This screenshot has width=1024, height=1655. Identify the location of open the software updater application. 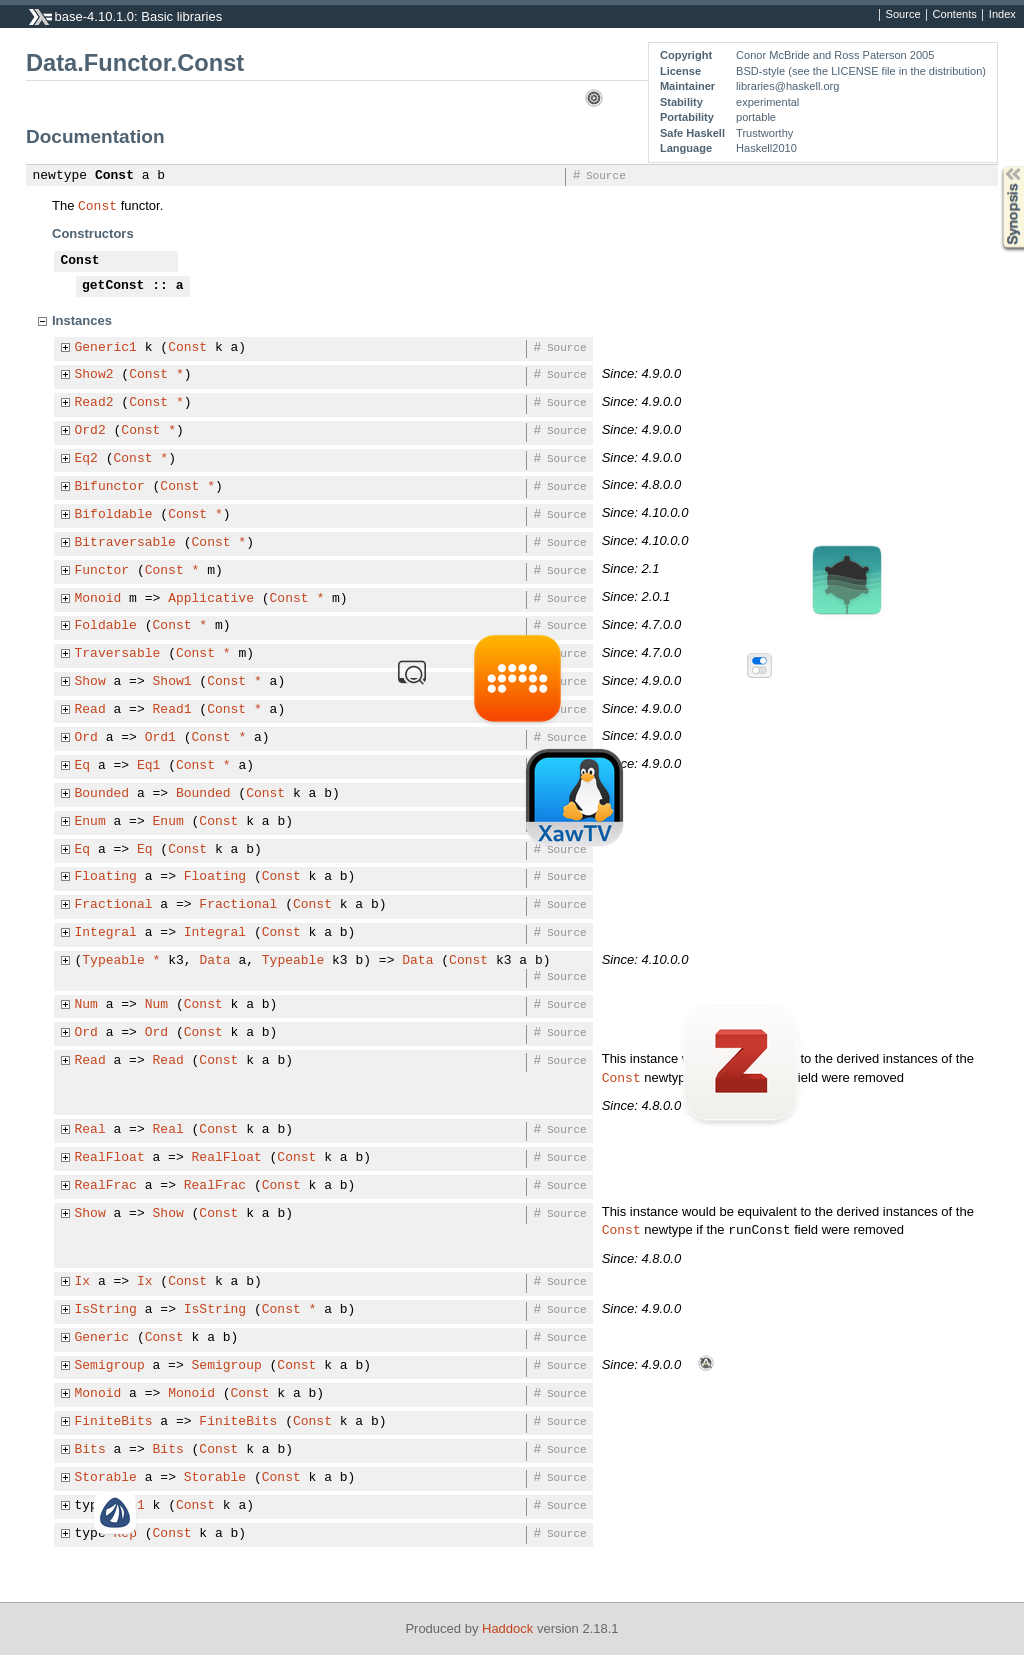
(706, 1363).